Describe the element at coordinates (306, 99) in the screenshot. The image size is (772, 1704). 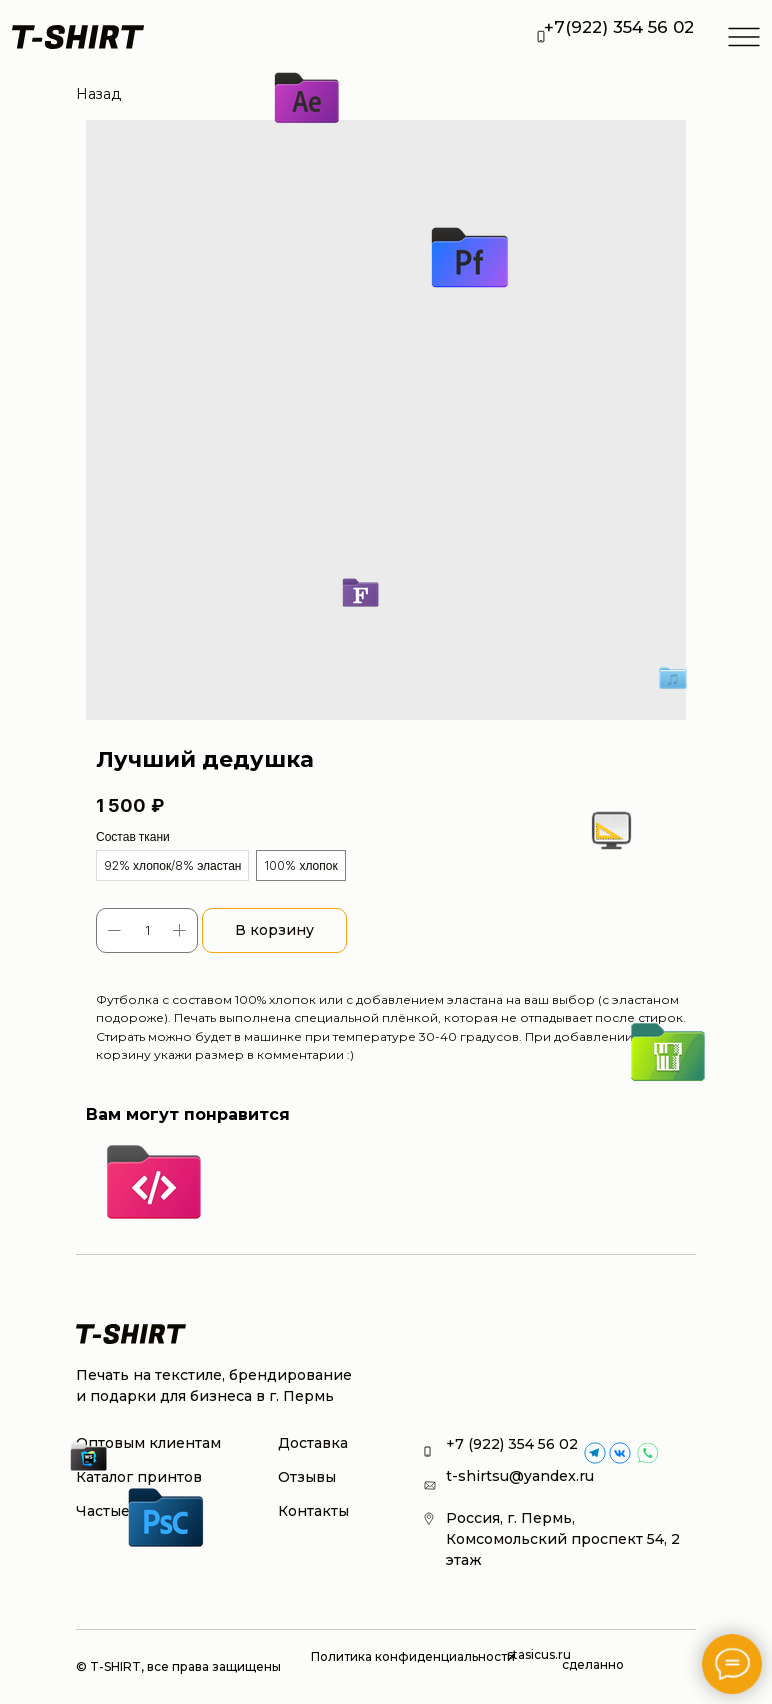
I see `folder containing Adobe After Effects project files` at that location.